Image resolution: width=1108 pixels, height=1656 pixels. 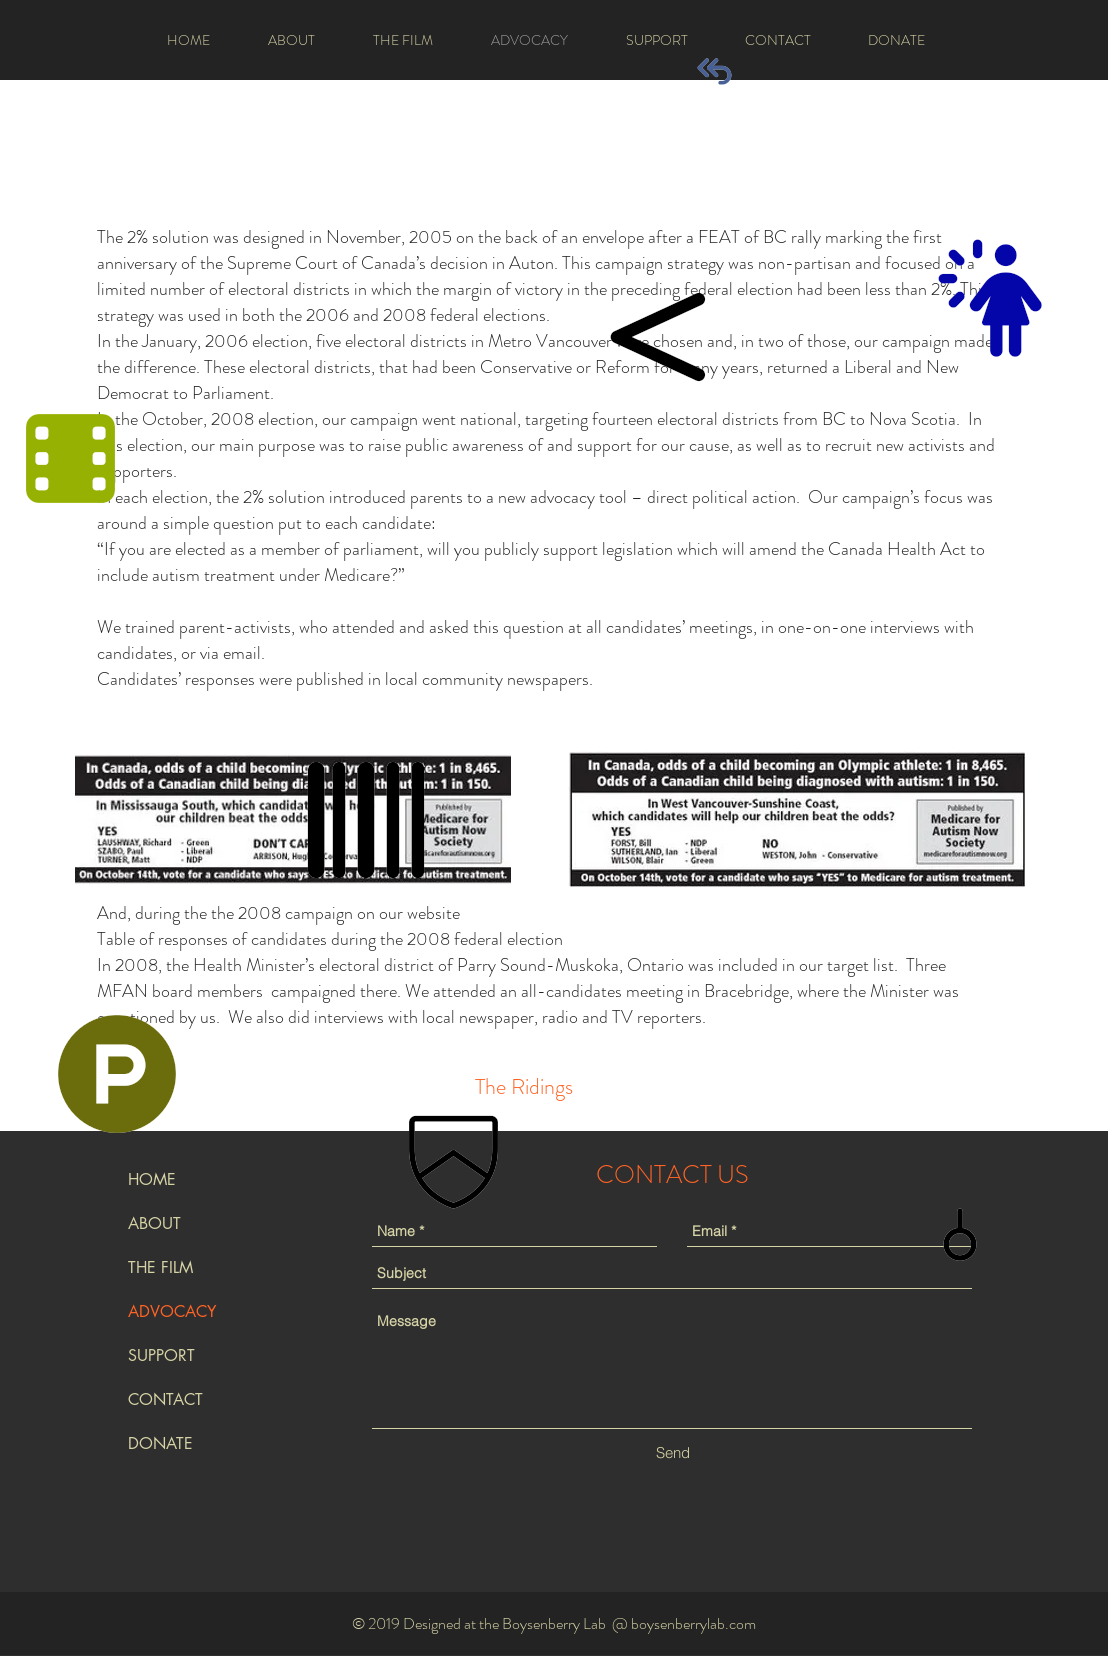 I want to click on scan a barcode, so click(x=366, y=820).